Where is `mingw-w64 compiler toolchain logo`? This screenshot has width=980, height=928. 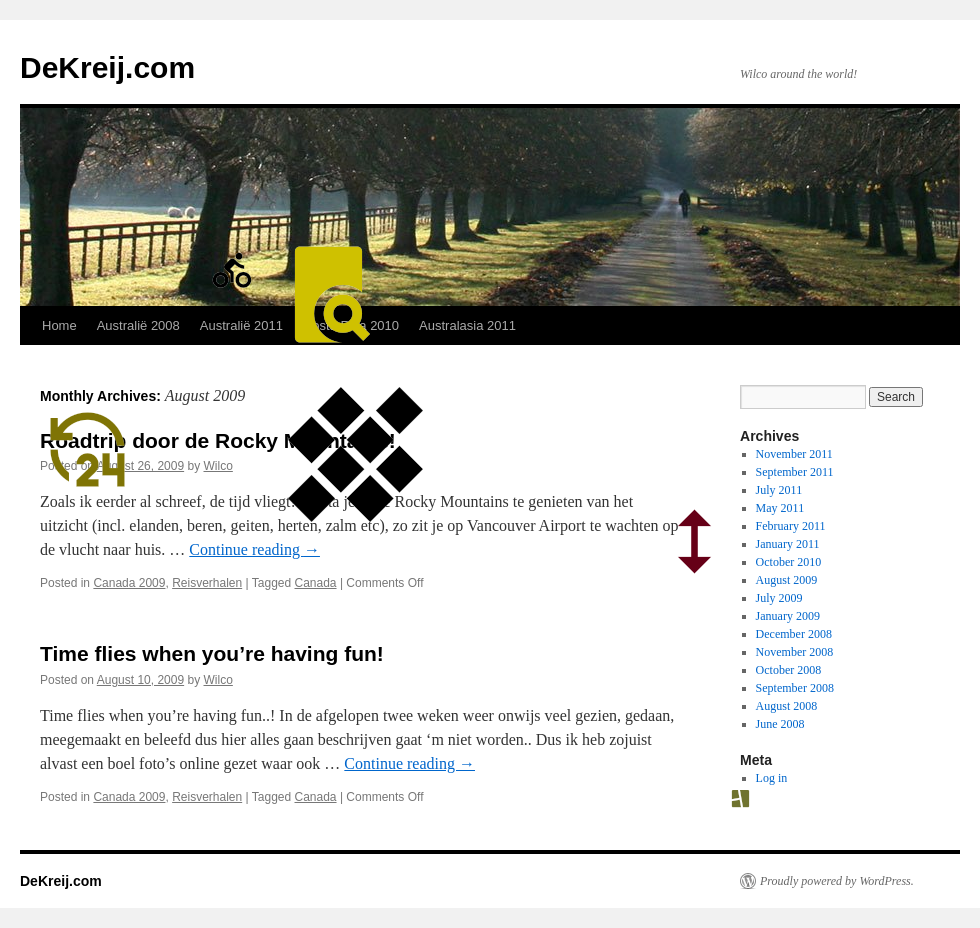 mingw-w64 compiler toolchain logo is located at coordinates (355, 454).